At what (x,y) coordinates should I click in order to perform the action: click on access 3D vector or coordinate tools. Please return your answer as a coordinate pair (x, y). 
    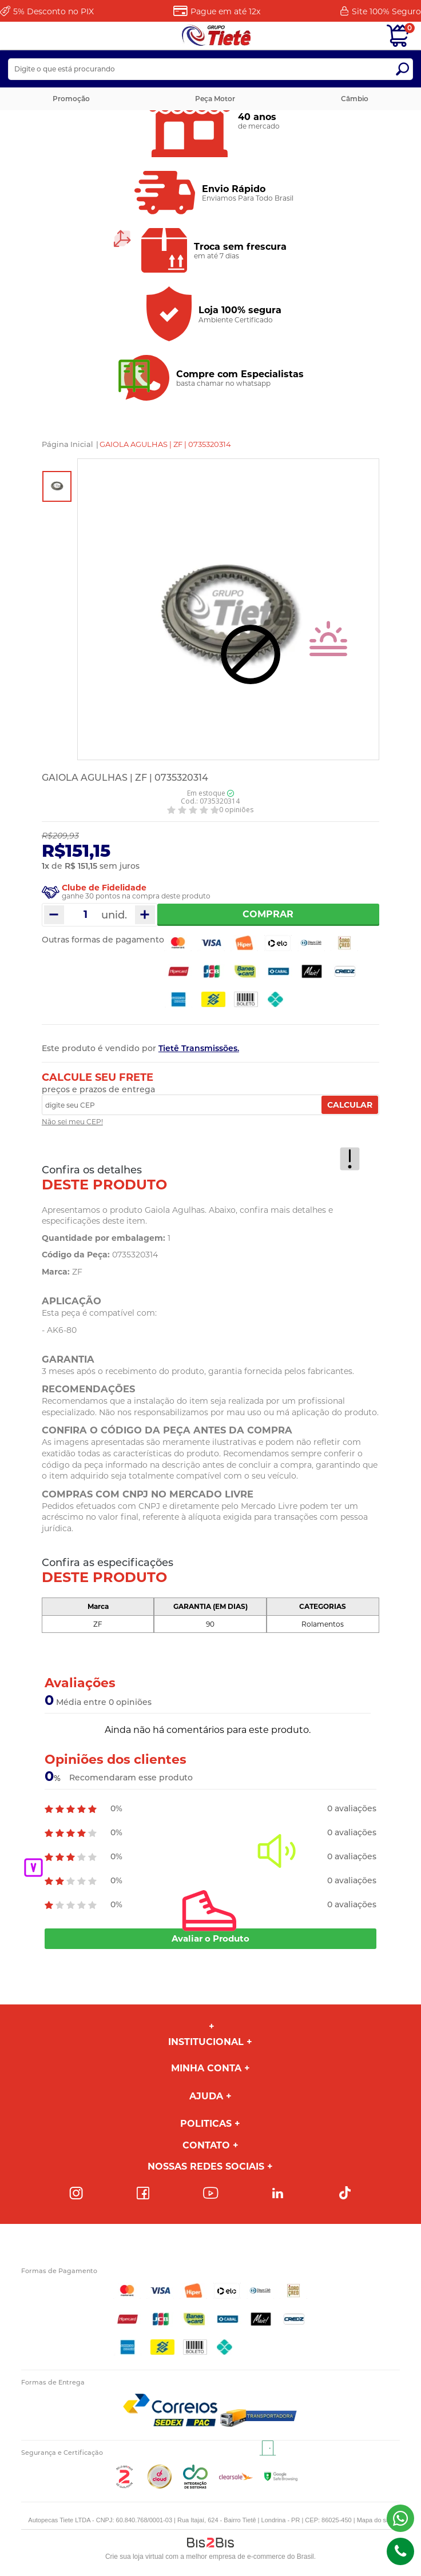
    Looking at the image, I should click on (121, 239).